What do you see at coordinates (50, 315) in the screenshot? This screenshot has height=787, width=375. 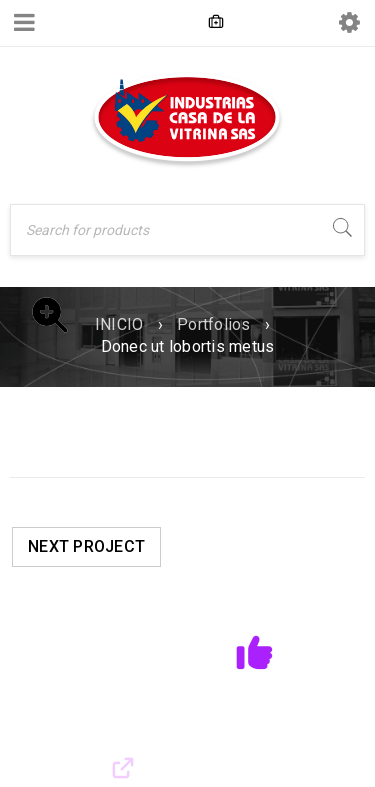 I see `zoom in on content` at bounding box center [50, 315].